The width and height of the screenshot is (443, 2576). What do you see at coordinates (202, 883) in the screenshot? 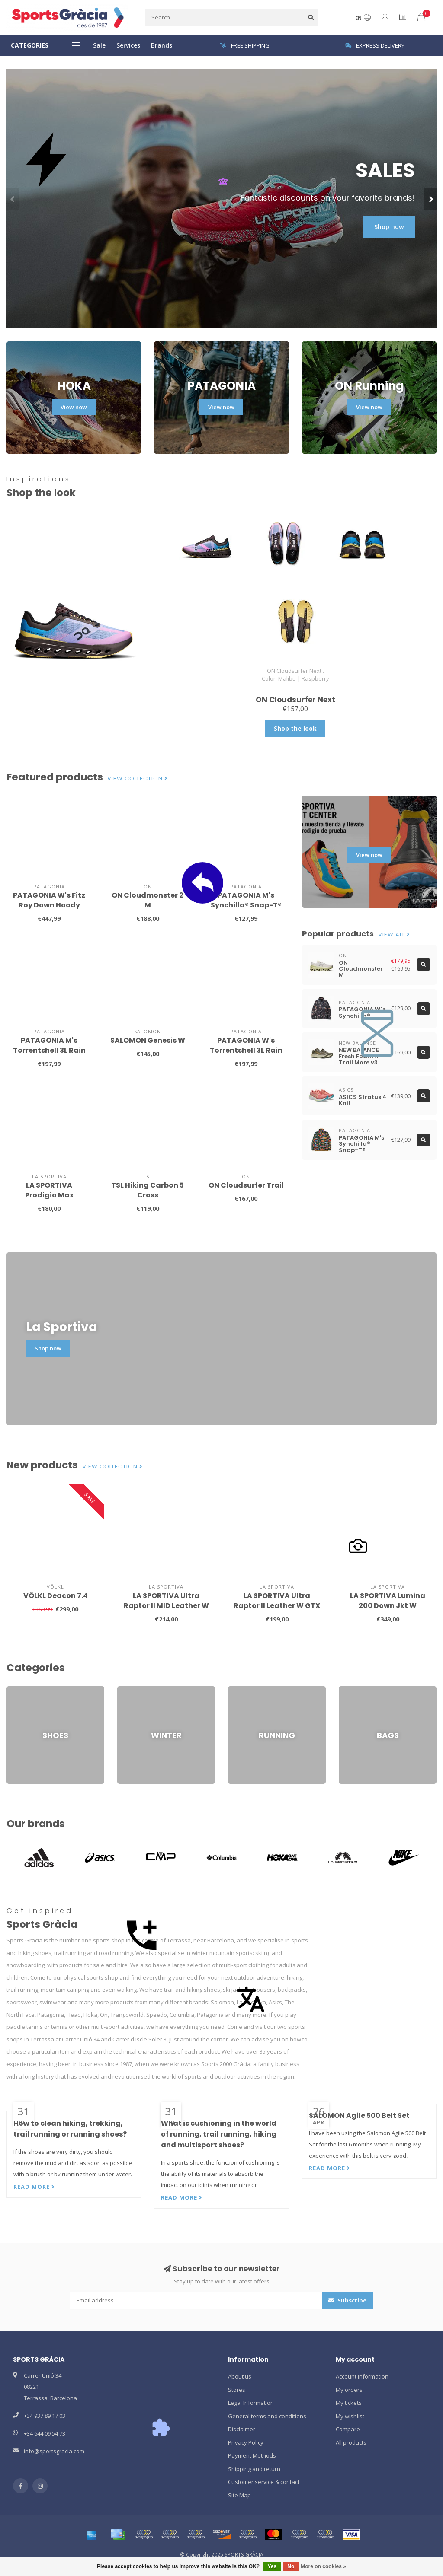
I see `undo the last action` at bounding box center [202, 883].